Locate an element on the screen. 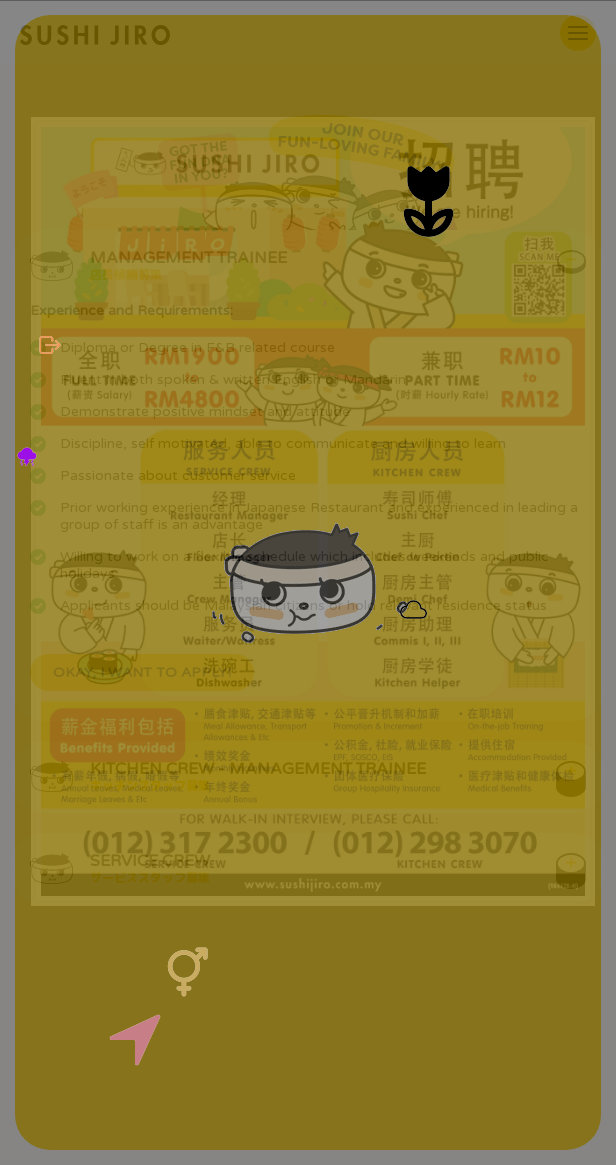 The width and height of the screenshot is (616, 1165). get directions to current destination is located at coordinates (135, 1040).